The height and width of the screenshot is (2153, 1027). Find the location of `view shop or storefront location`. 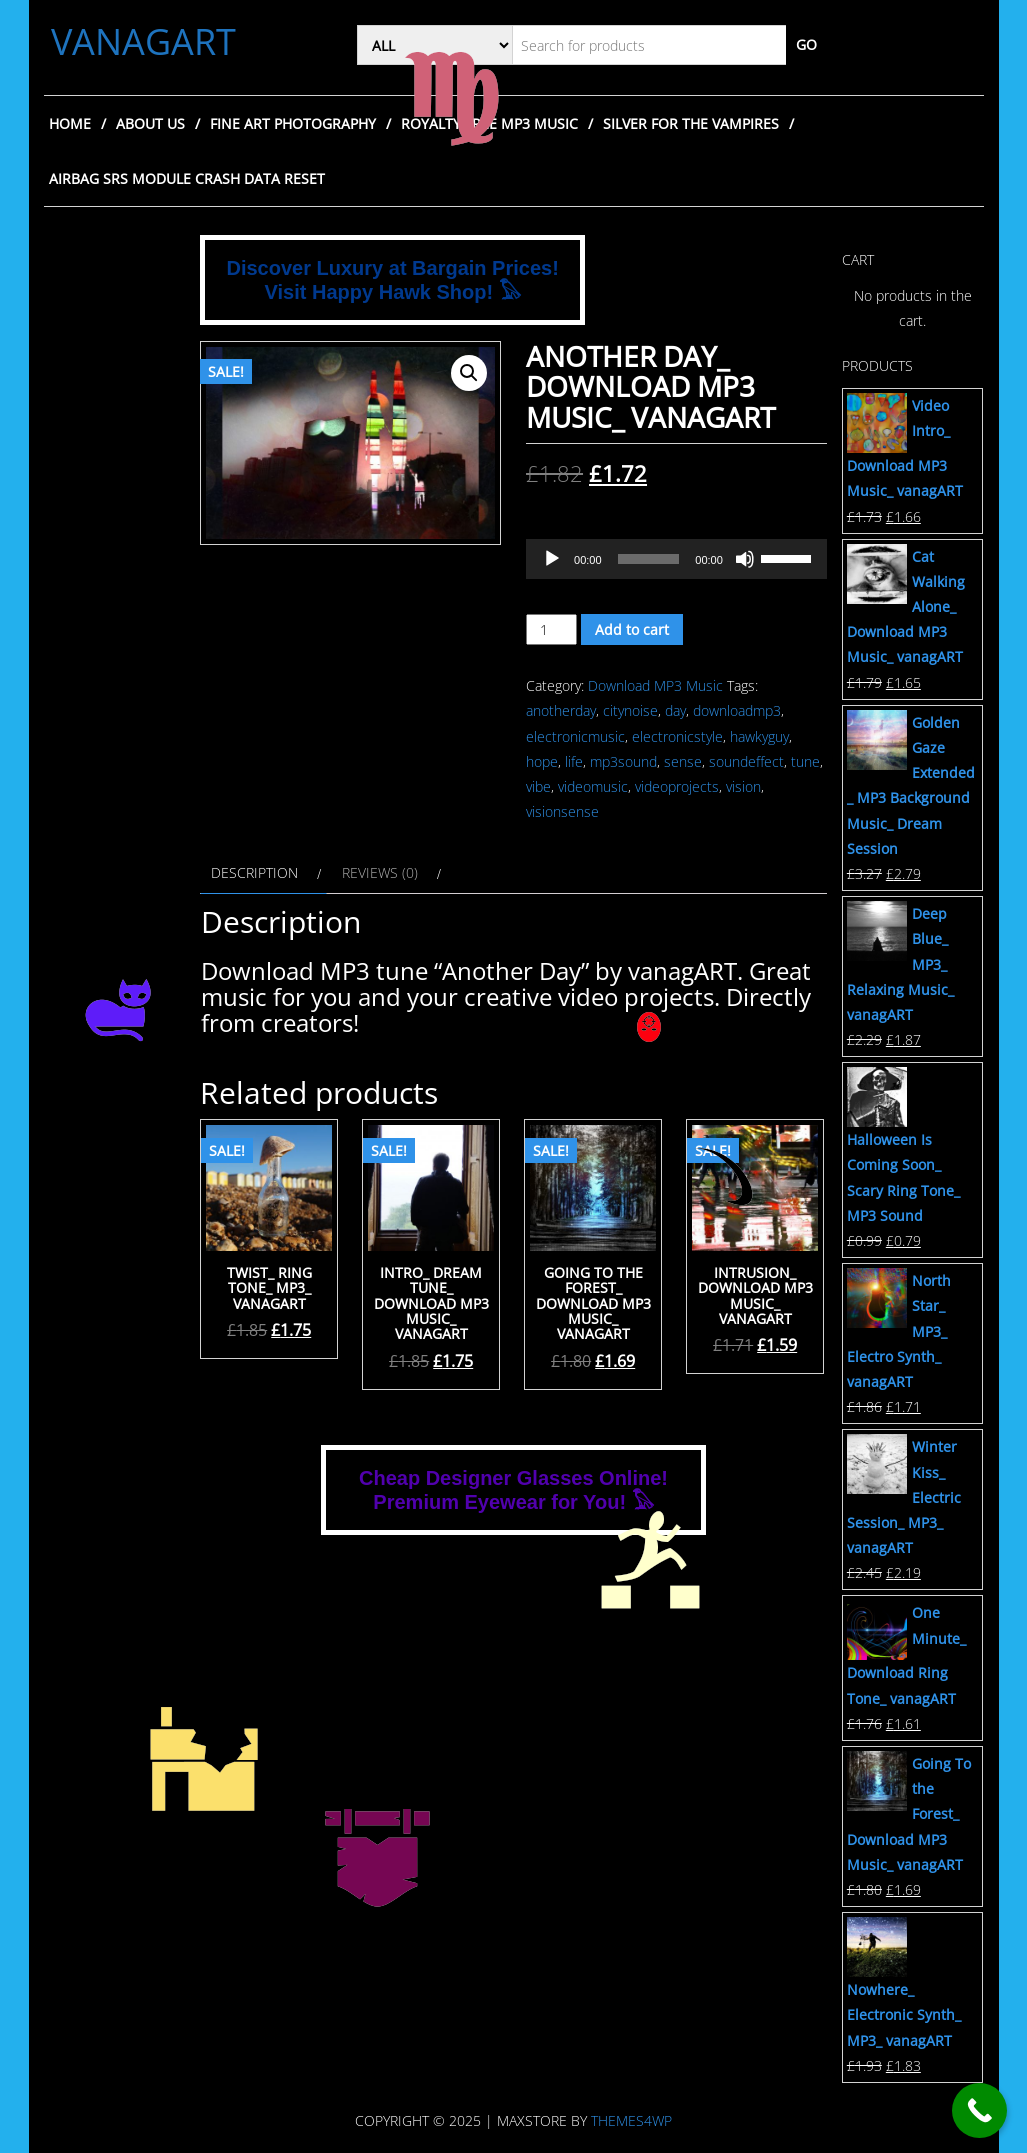

view shop or storefront location is located at coordinates (377, 1856).